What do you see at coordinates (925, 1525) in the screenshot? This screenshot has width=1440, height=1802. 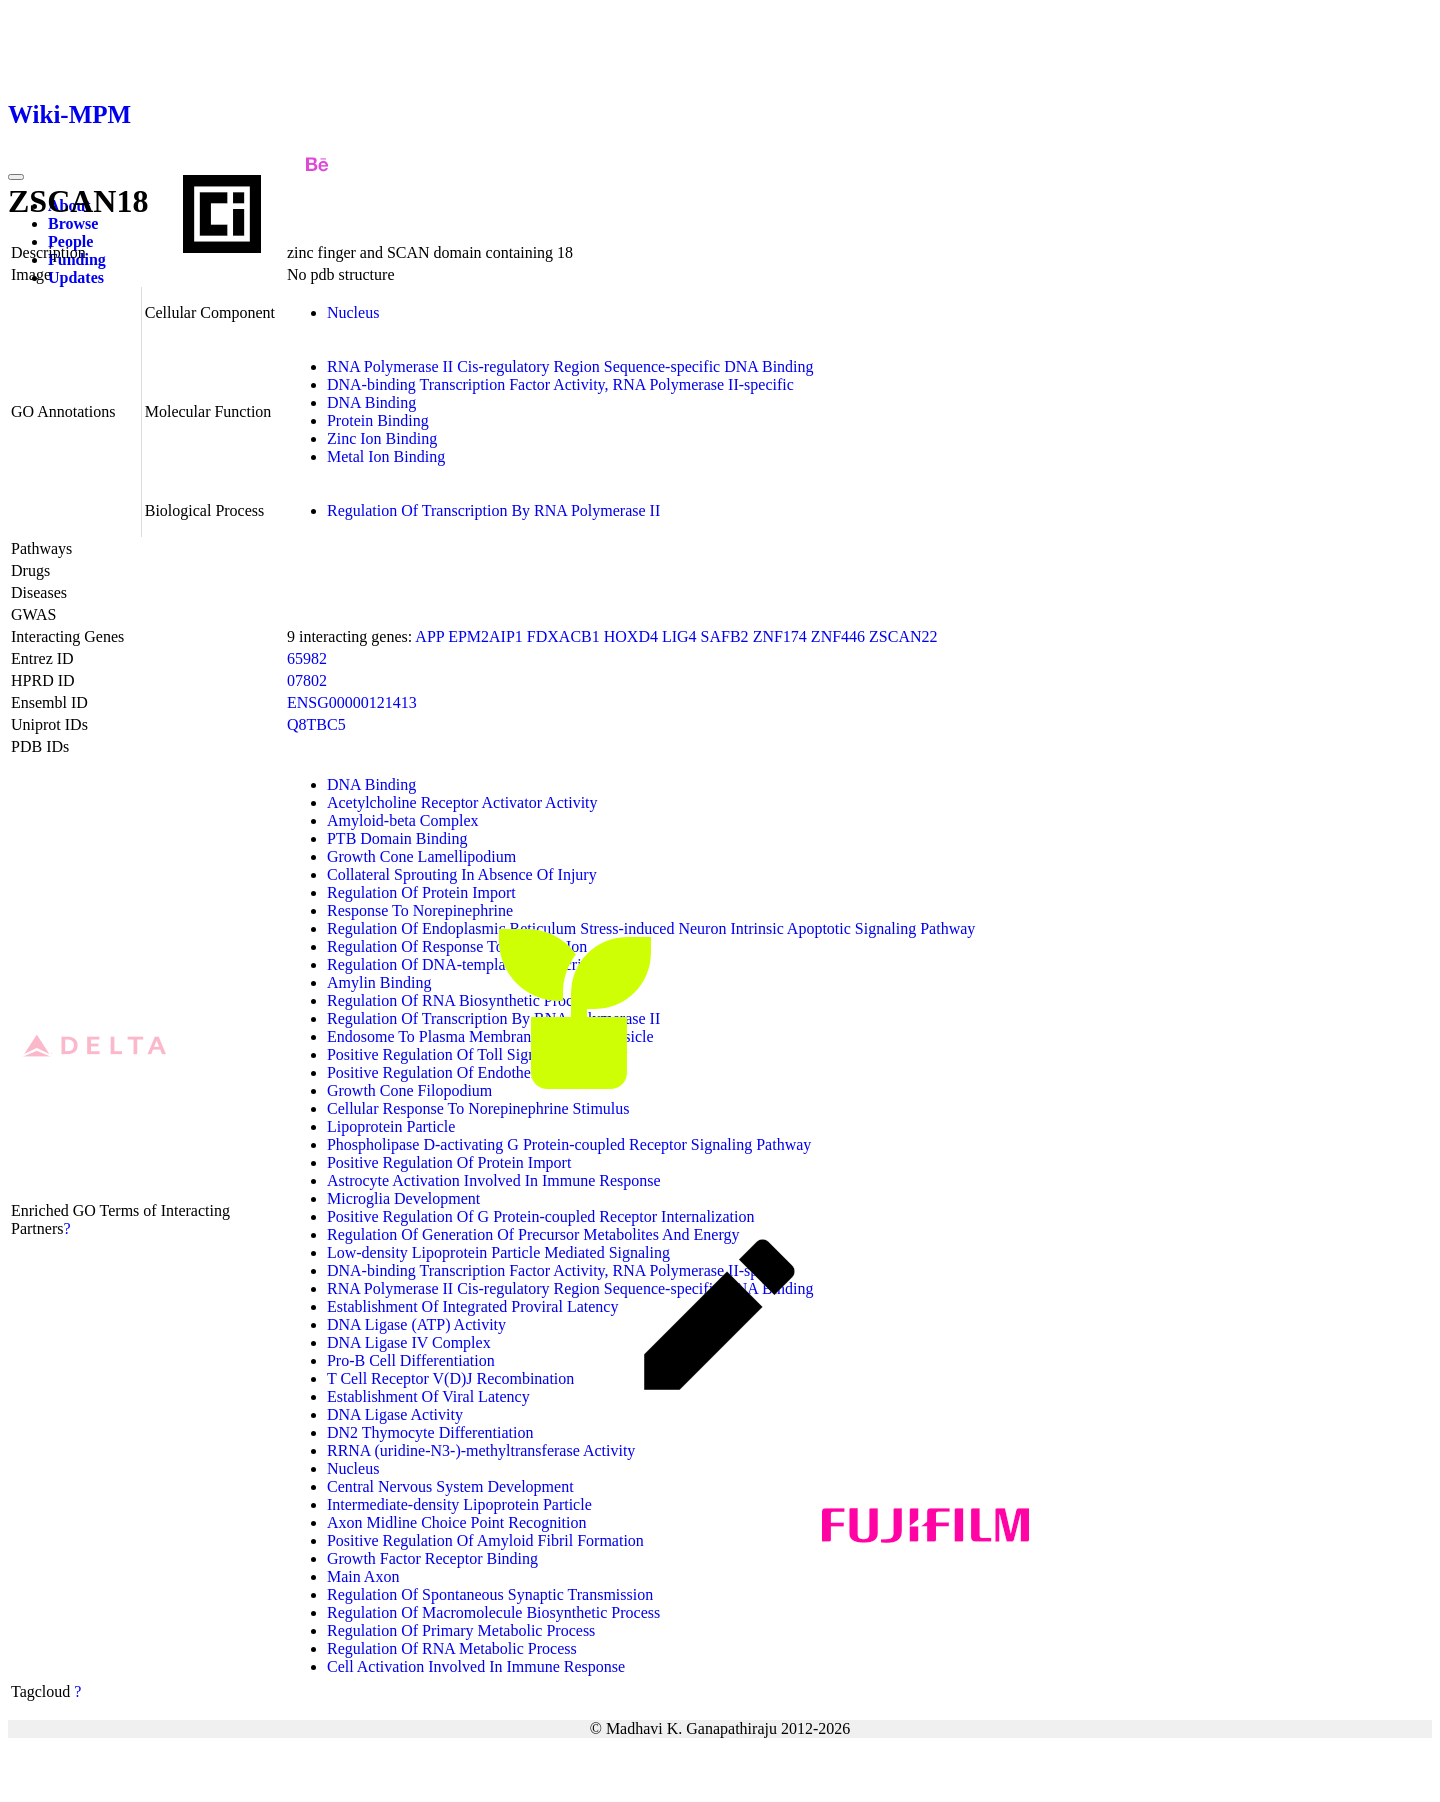 I see `visit Fujifilm's official website or support` at bounding box center [925, 1525].